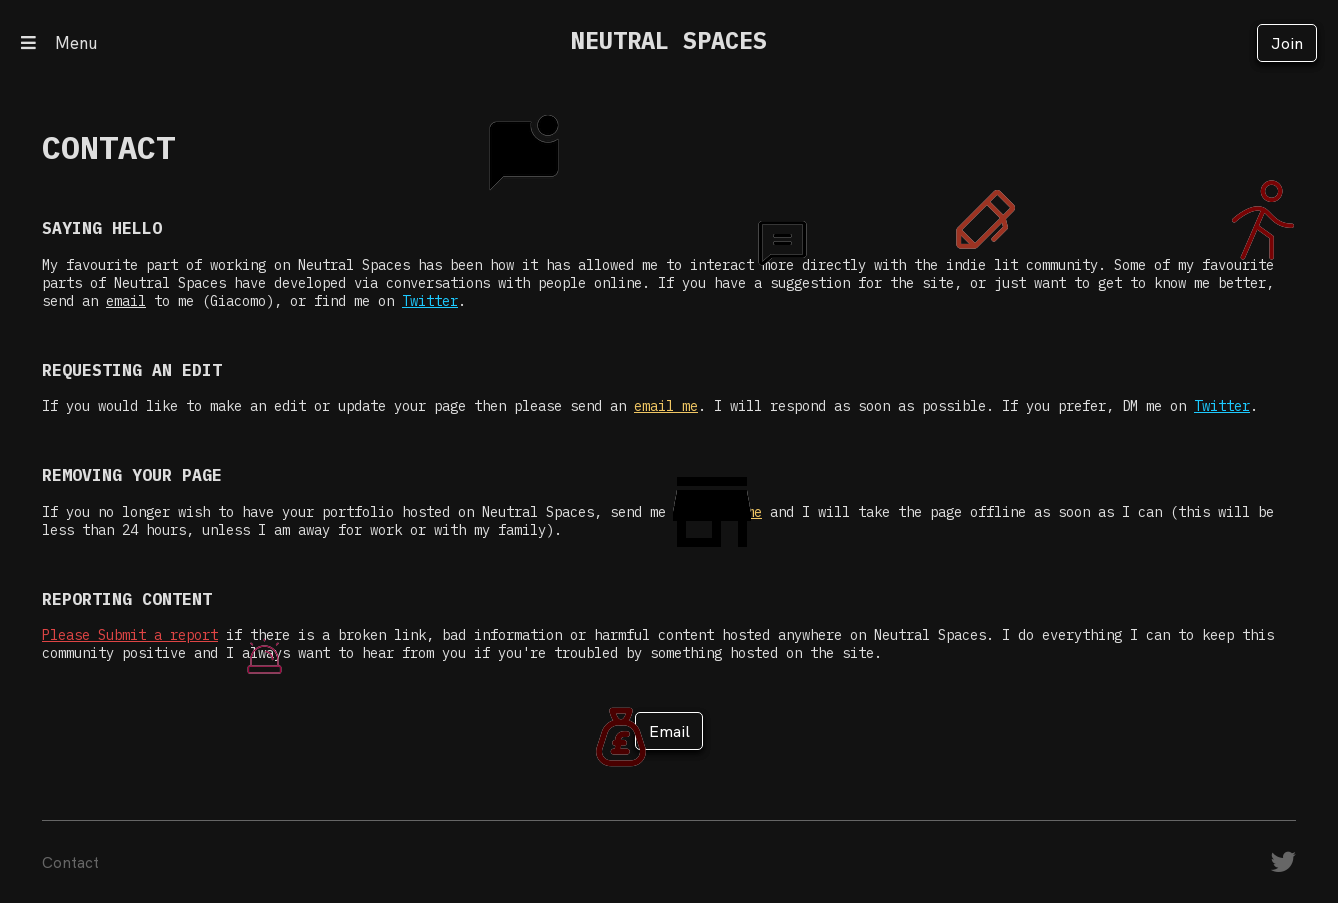 The width and height of the screenshot is (1338, 903). What do you see at coordinates (984, 220) in the screenshot?
I see `edit or modify content` at bounding box center [984, 220].